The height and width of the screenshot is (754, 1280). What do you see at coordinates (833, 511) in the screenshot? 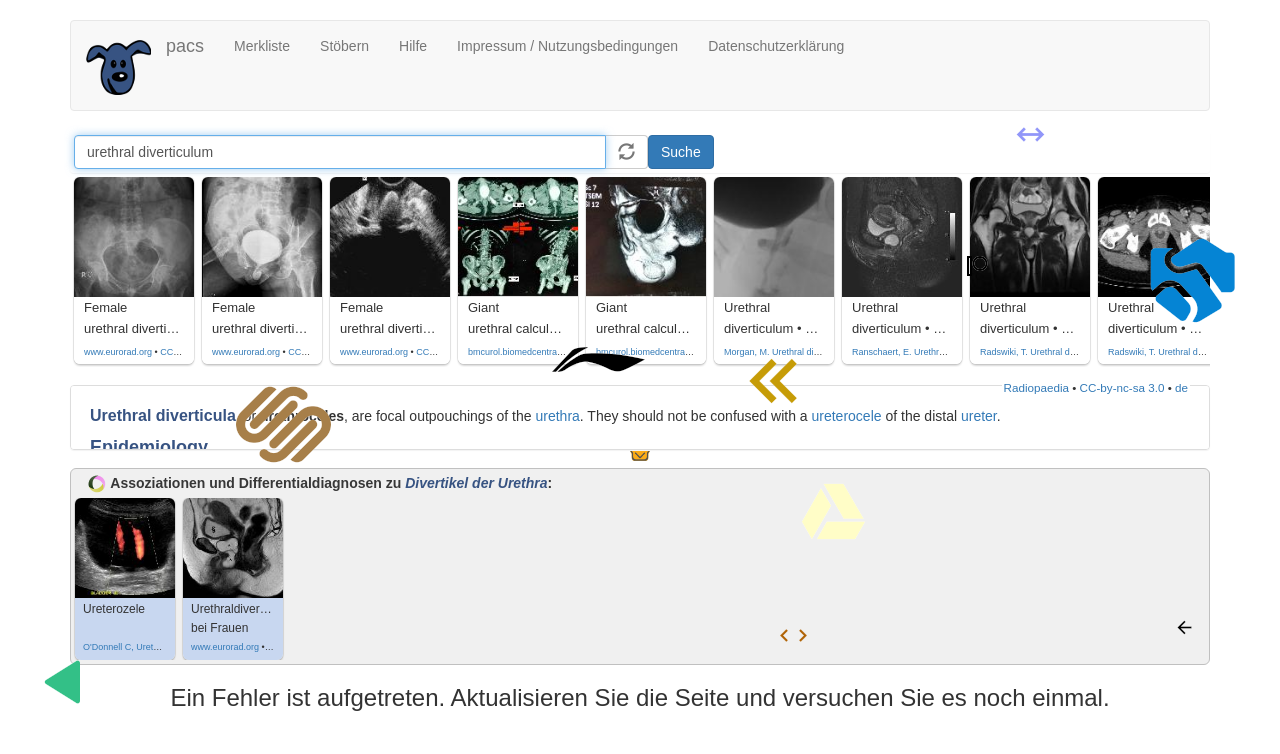
I see `open google drive` at bounding box center [833, 511].